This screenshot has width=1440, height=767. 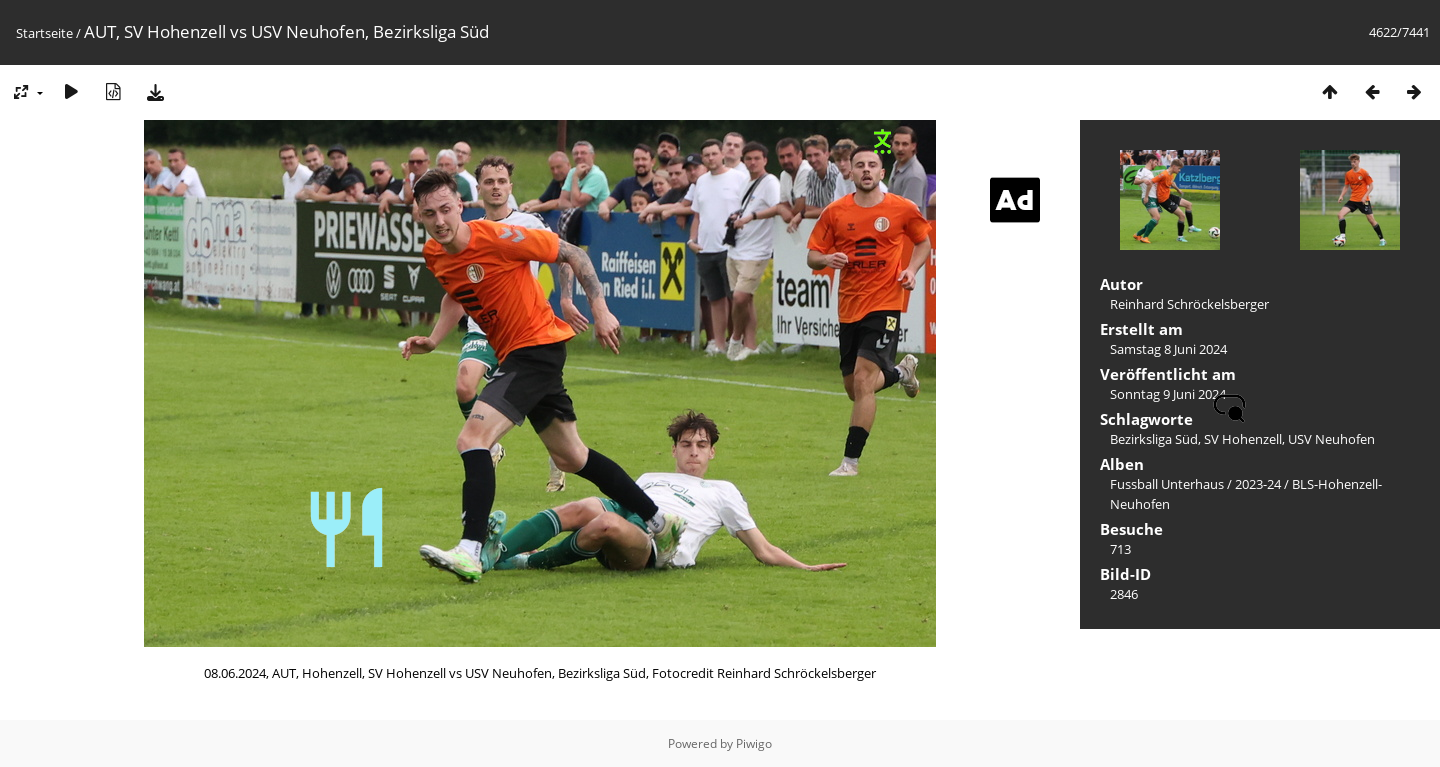 What do you see at coordinates (882, 141) in the screenshot?
I see `add emphasis marks to chinese text` at bounding box center [882, 141].